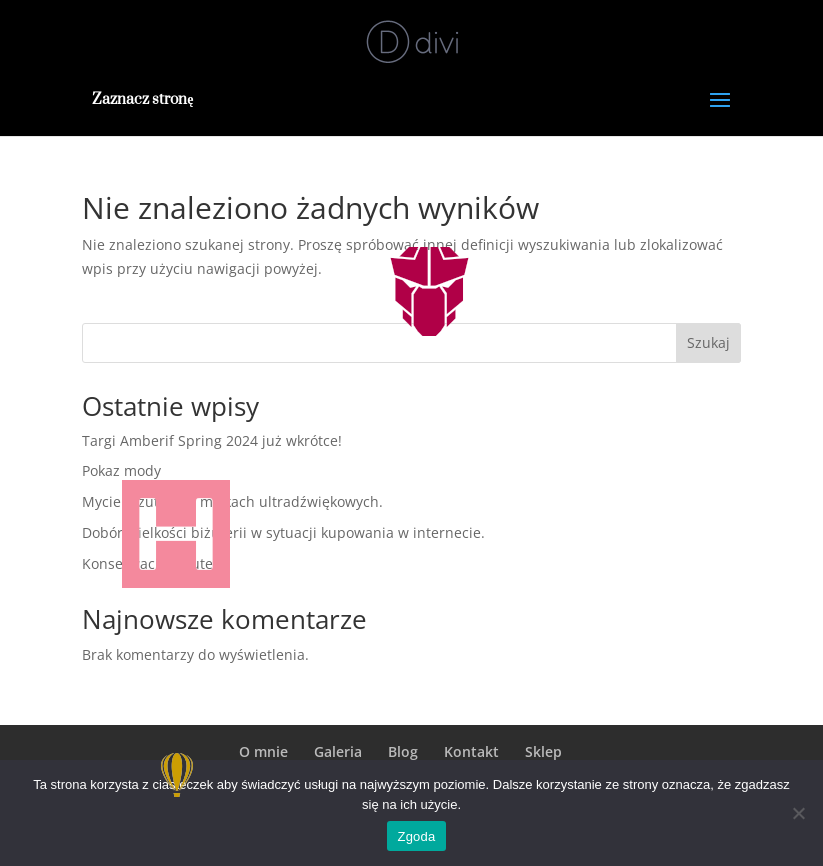 The width and height of the screenshot is (823, 866). I want to click on primefaces framework logo, so click(429, 291).